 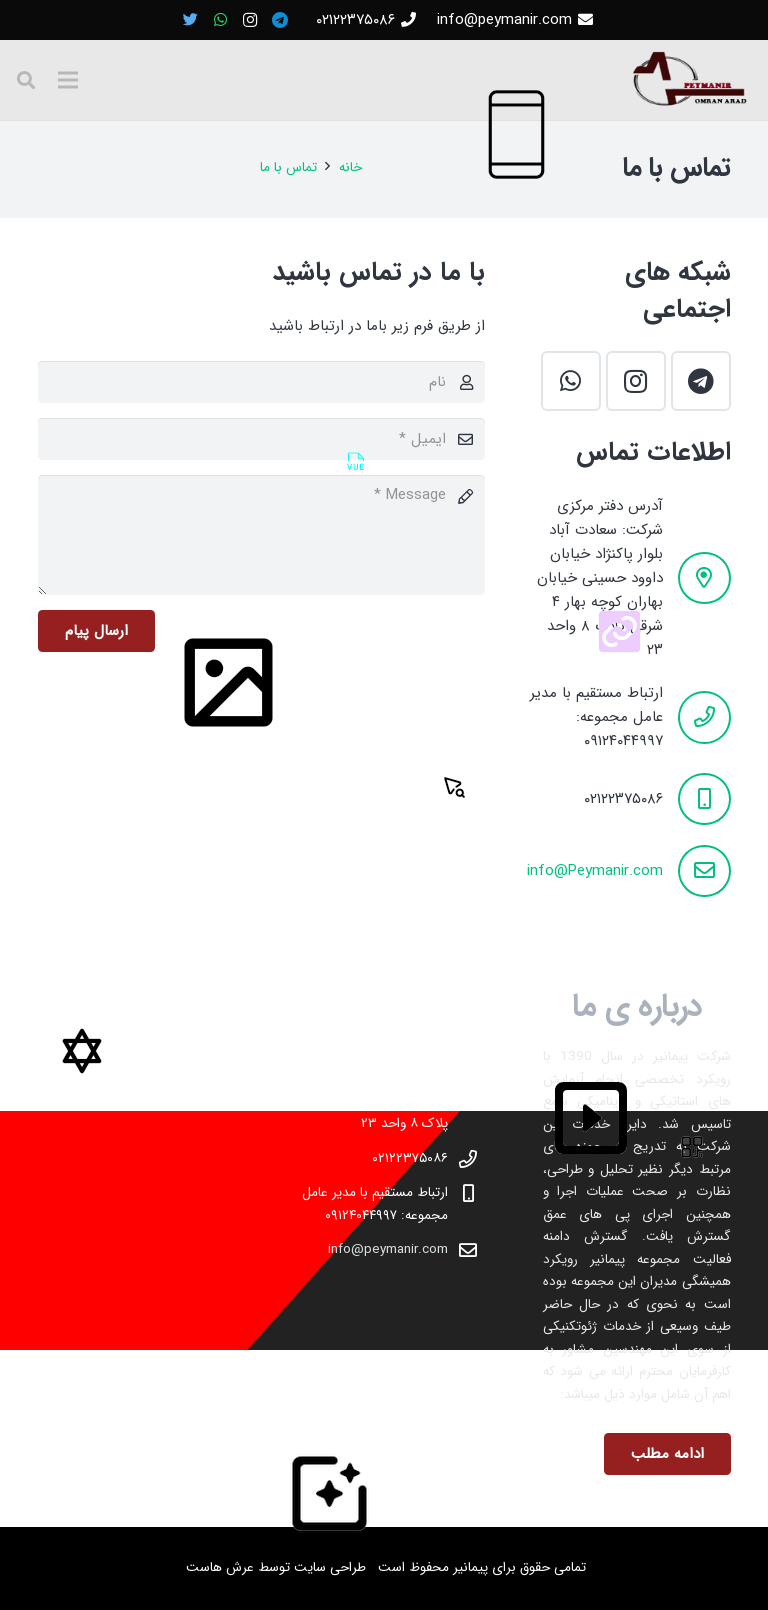 I want to click on copy or share a link, so click(x=619, y=631).